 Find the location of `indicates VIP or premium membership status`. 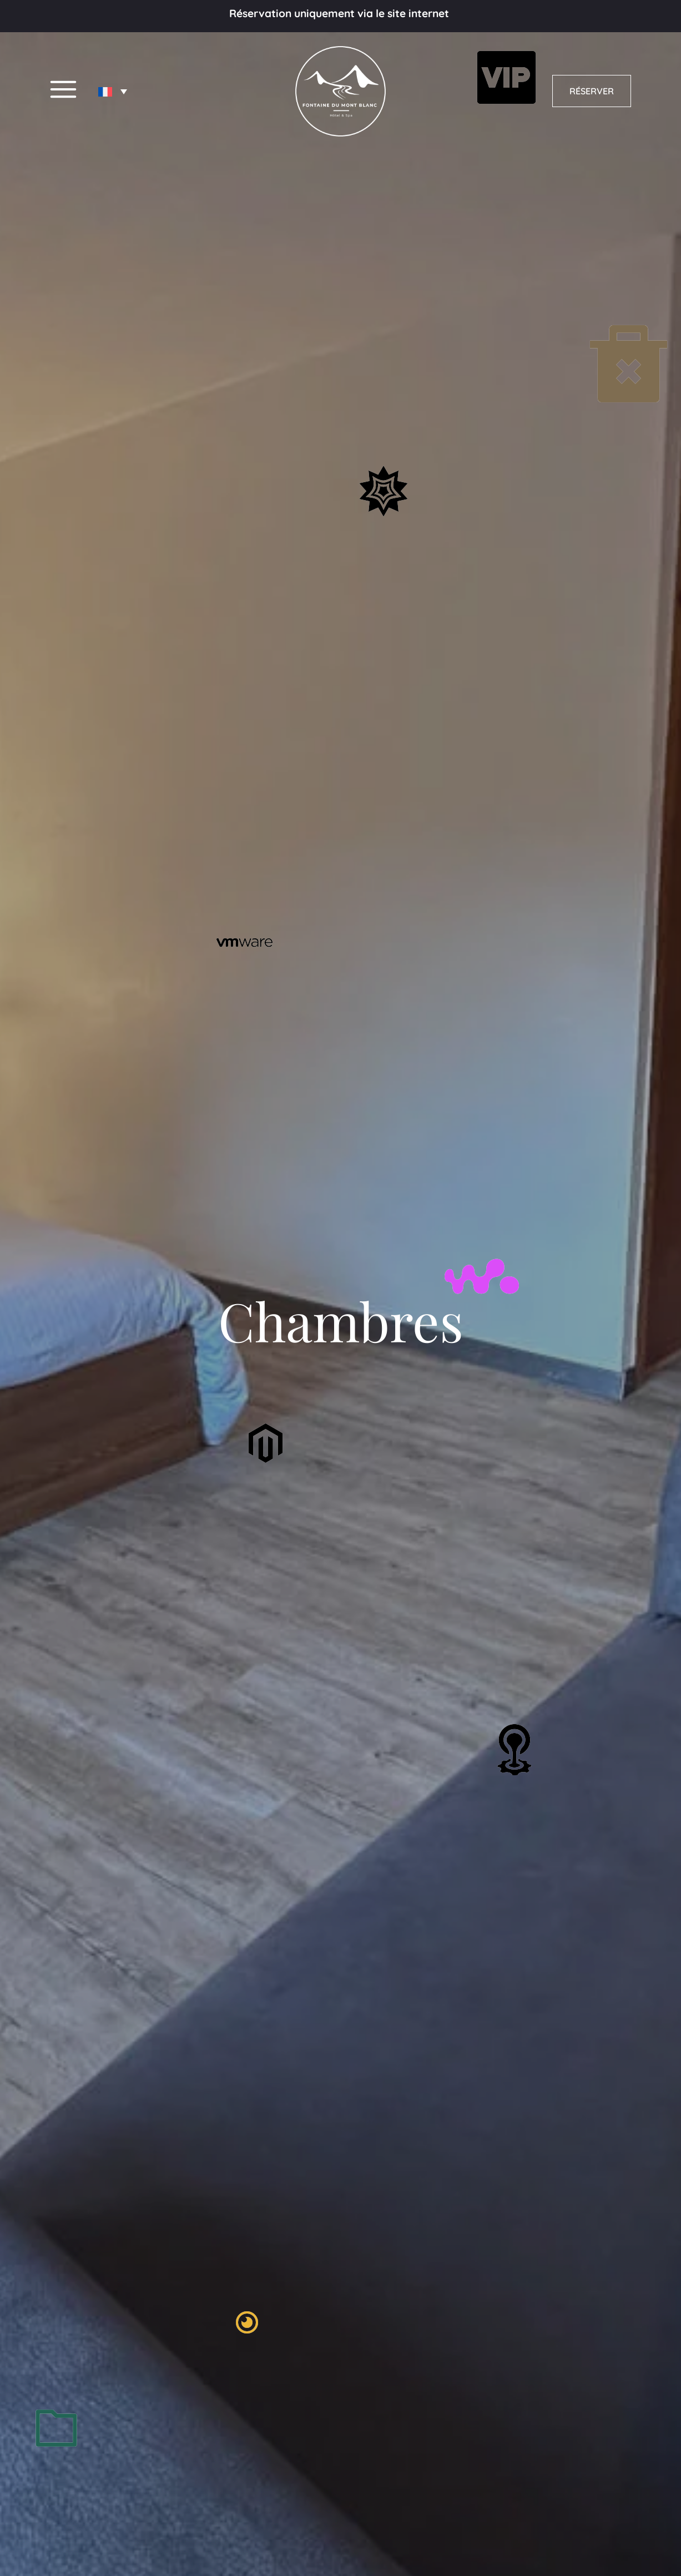

indicates VIP or premium membership status is located at coordinates (506, 77).